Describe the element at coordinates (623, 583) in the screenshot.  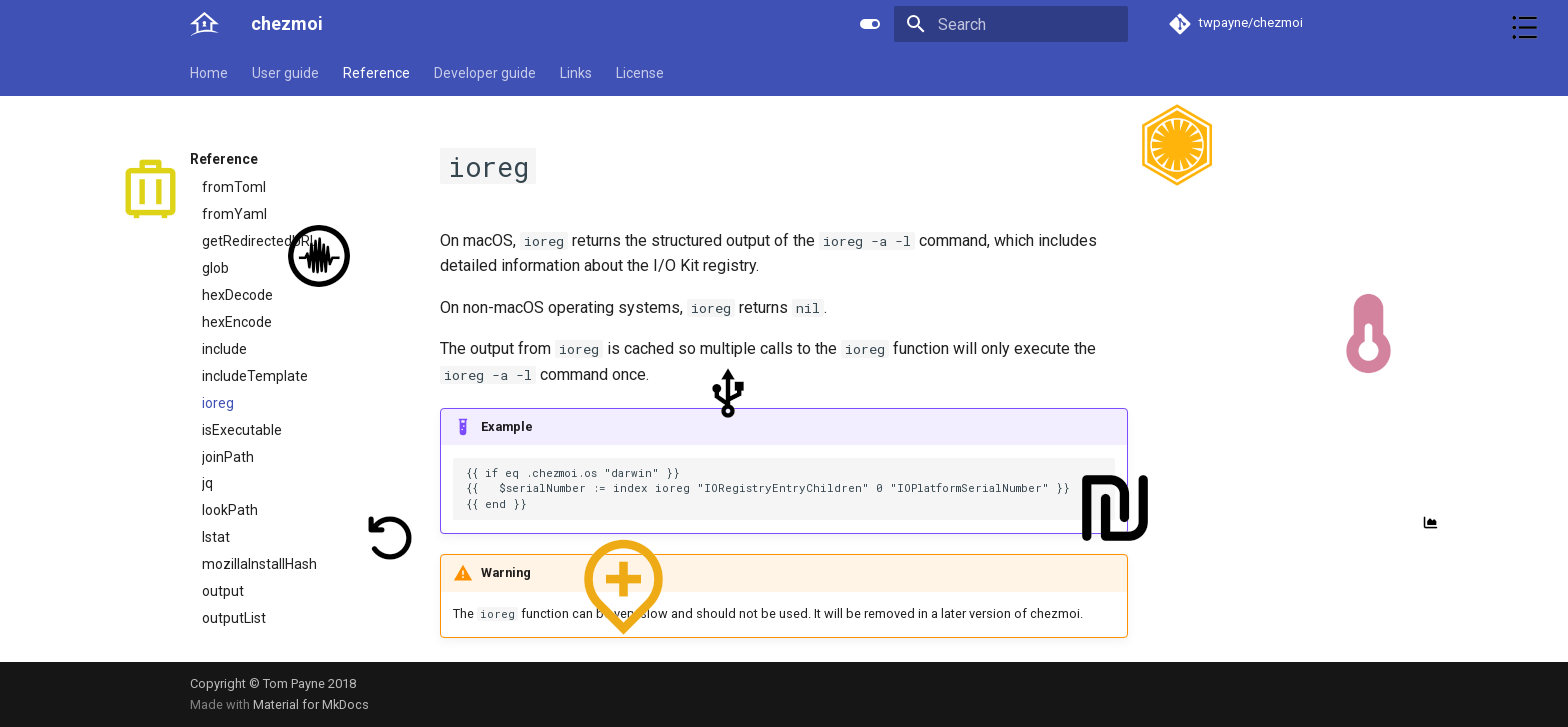
I see `add a new location pin` at that location.